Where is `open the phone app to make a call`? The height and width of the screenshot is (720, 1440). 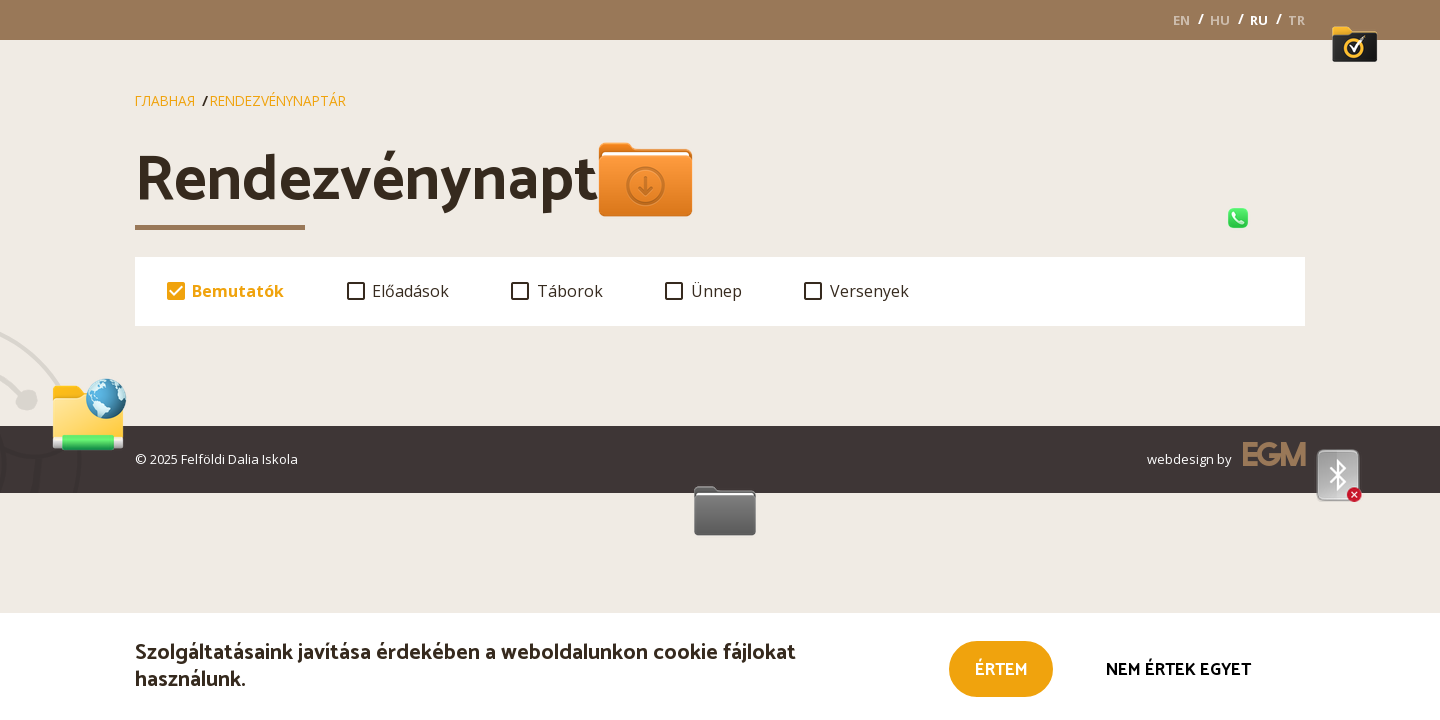
open the phone app to make a call is located at coordinates (1238, 218).